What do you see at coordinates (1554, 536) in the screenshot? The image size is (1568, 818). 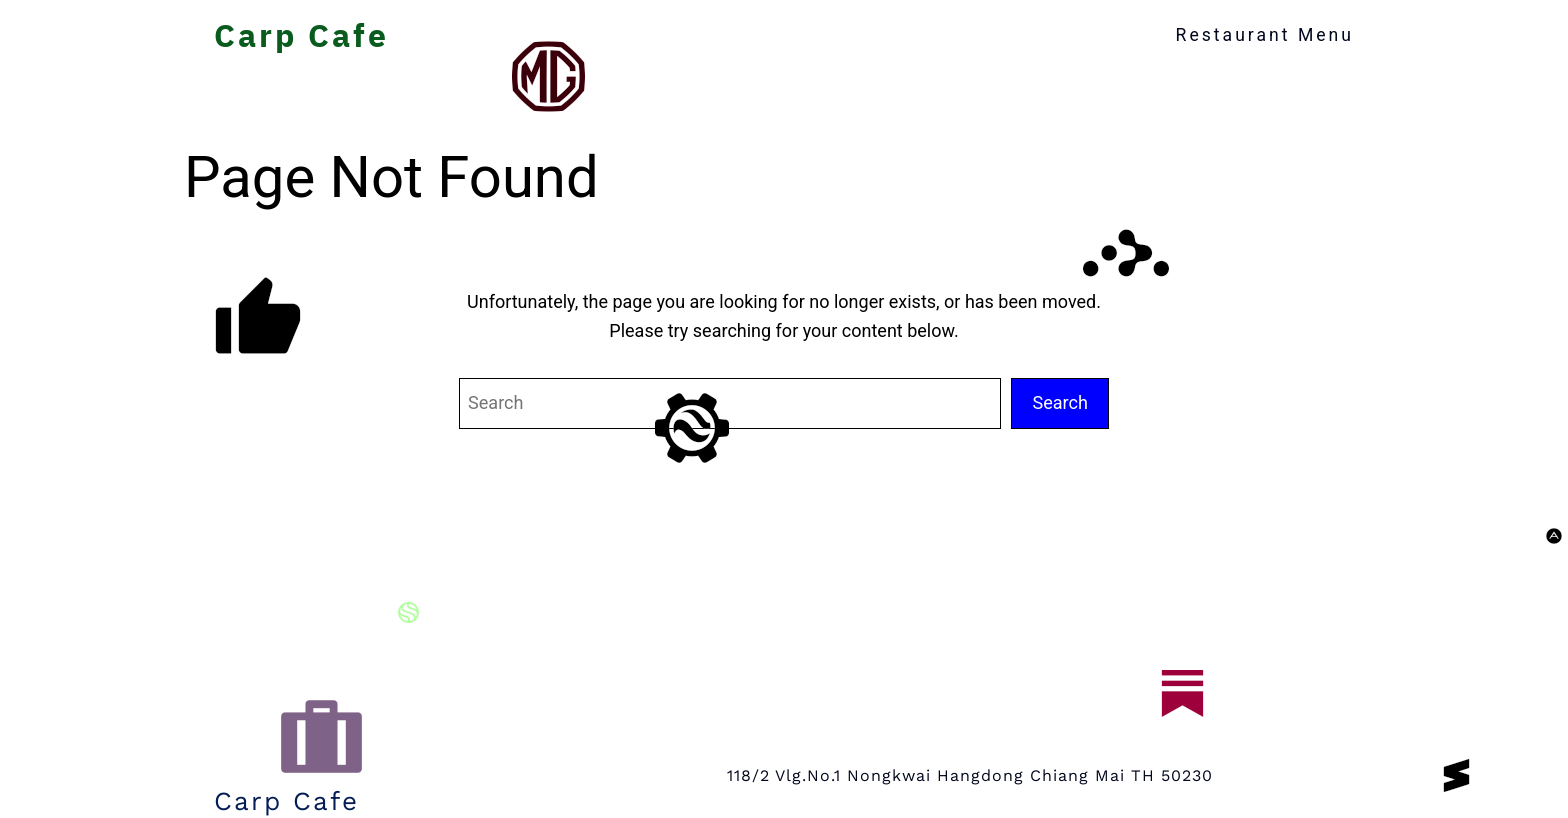 I see `app.net (adn) logo` at bounding box center [1554, 536].